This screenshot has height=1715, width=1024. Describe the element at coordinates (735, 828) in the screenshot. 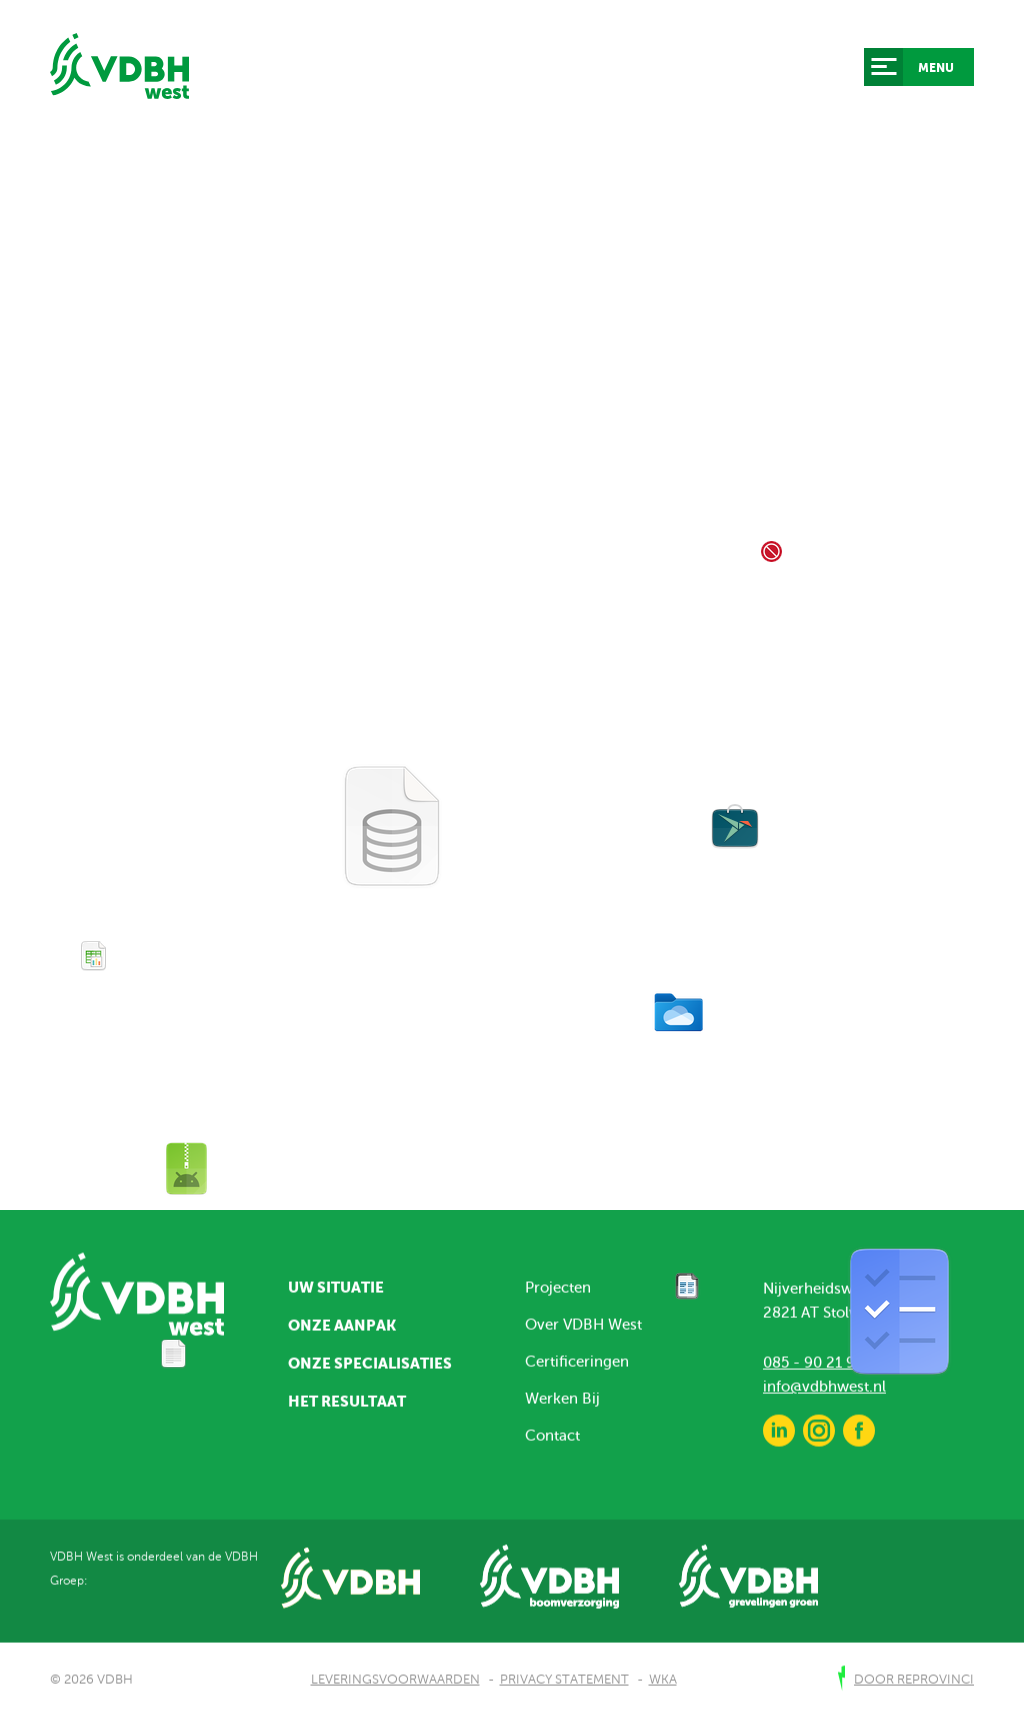

I see `open the snap store to browse and install apps` at that location.